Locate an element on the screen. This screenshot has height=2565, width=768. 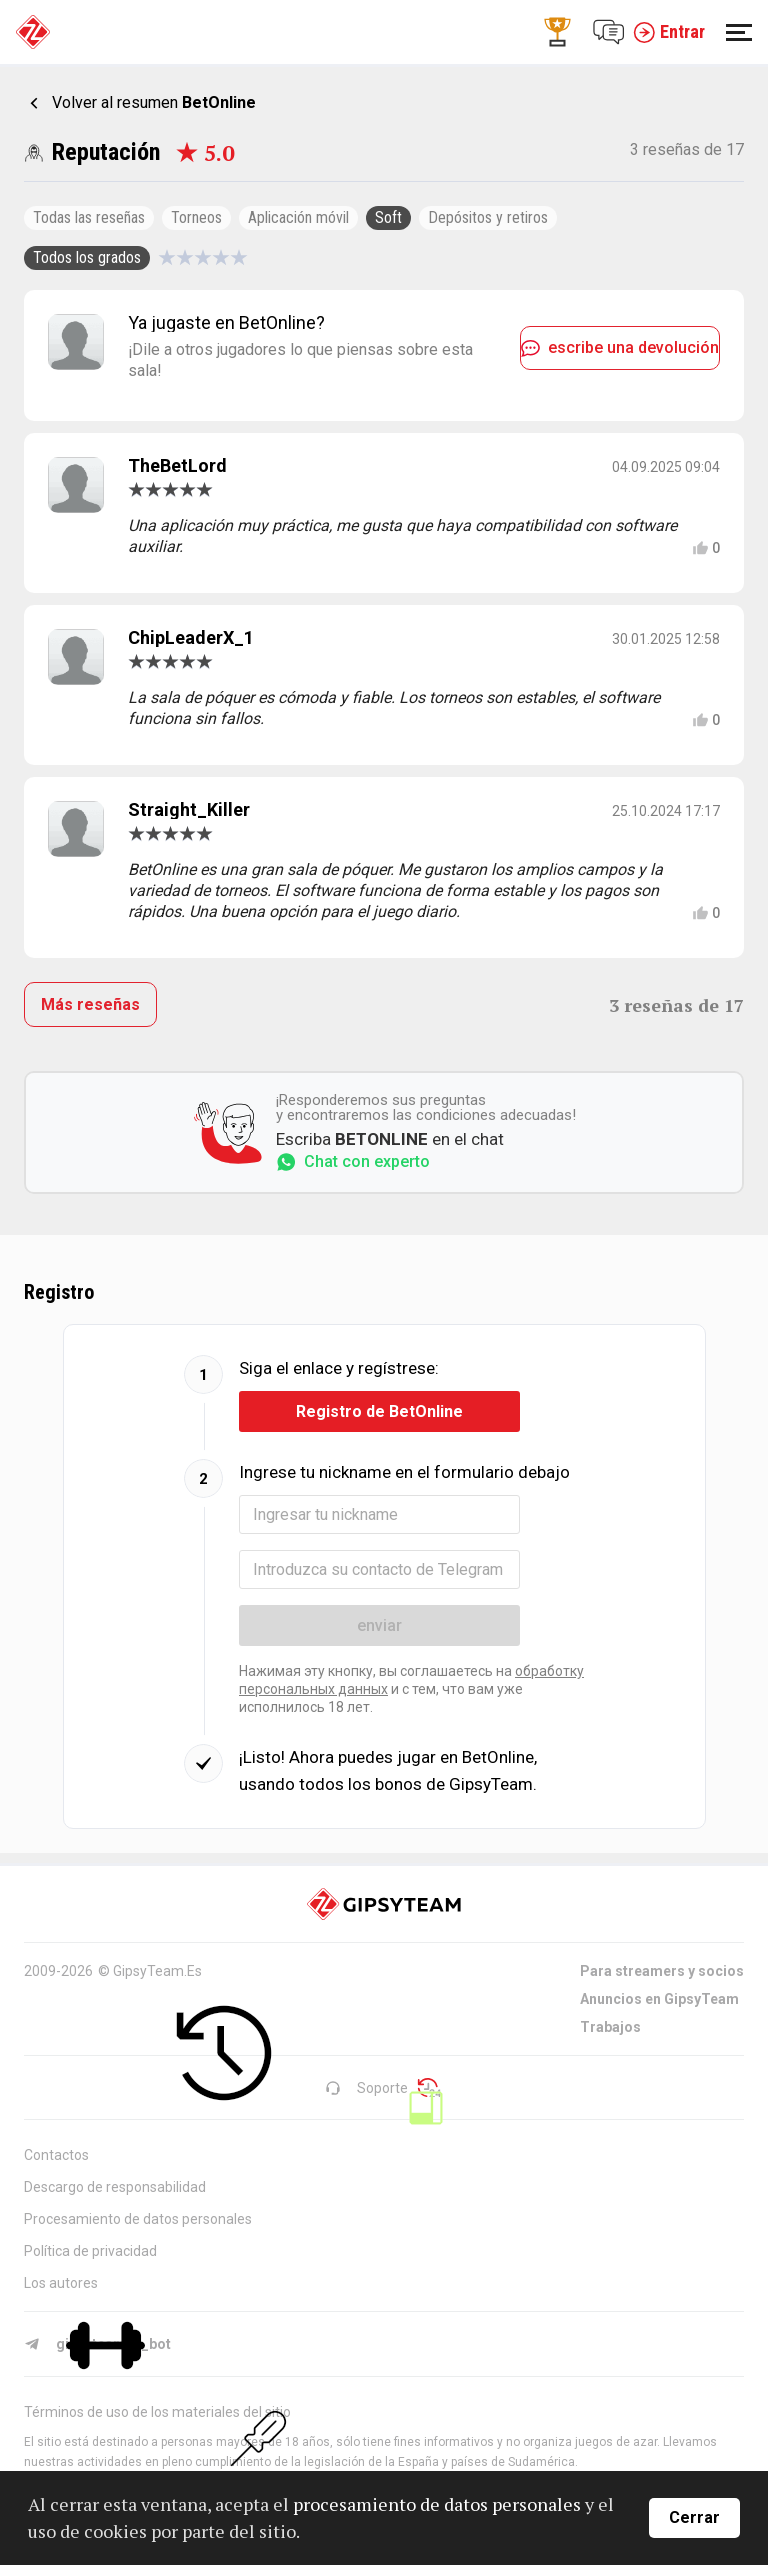
view recent activity or history is located at coordinates (224, 2053).